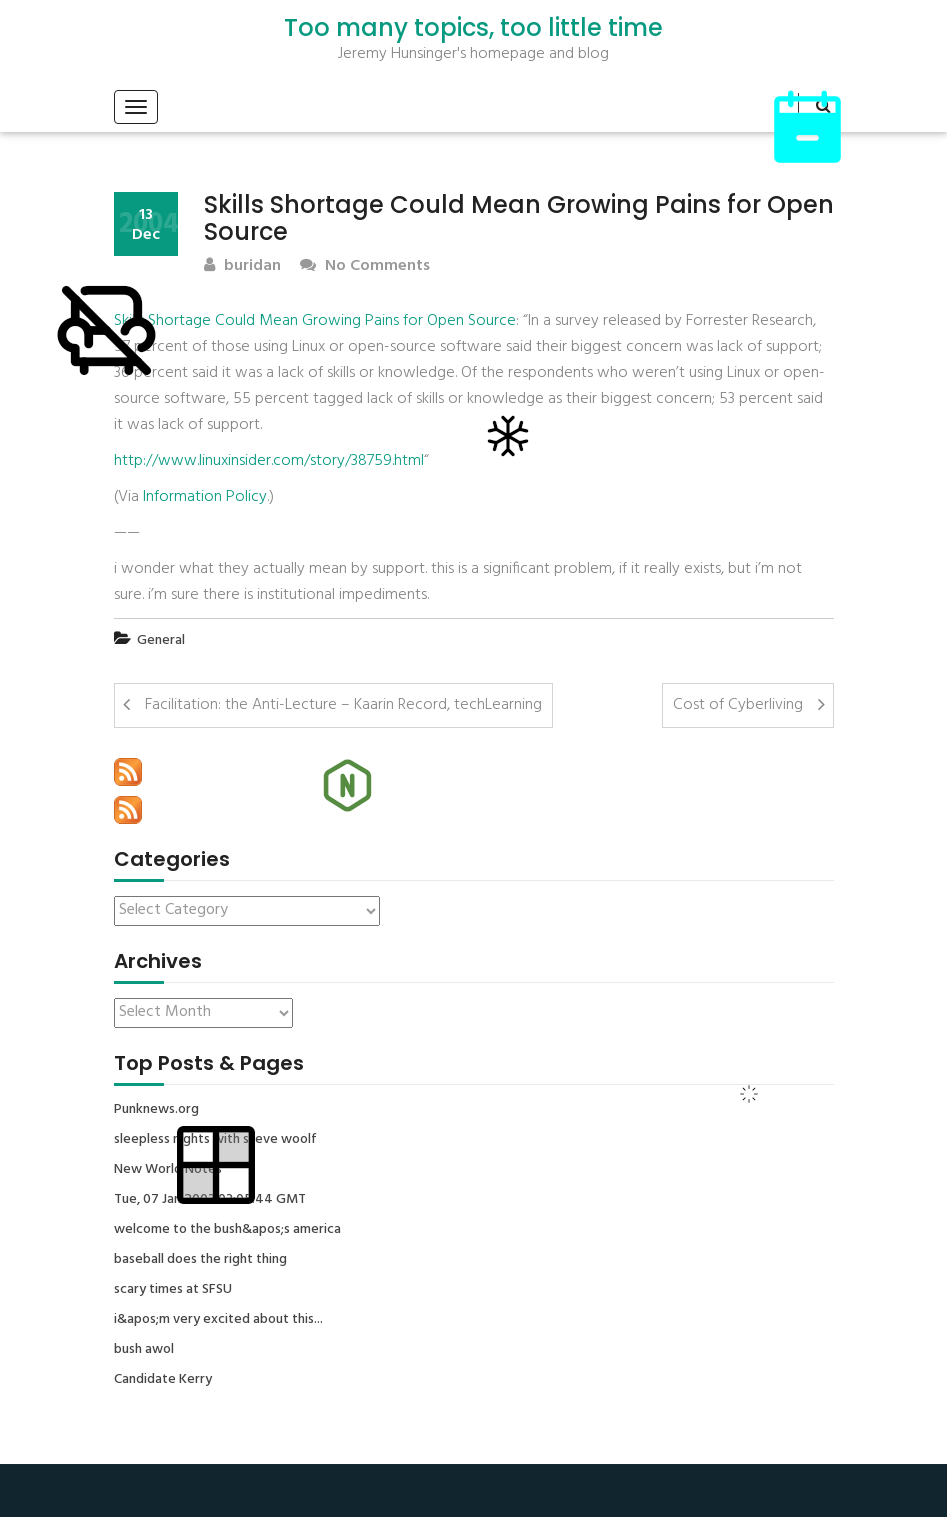  What do you see at coordinates (106, 330) in the screenshot?
I see `seating unavailable or disabled` at bounding box center [106, 330].